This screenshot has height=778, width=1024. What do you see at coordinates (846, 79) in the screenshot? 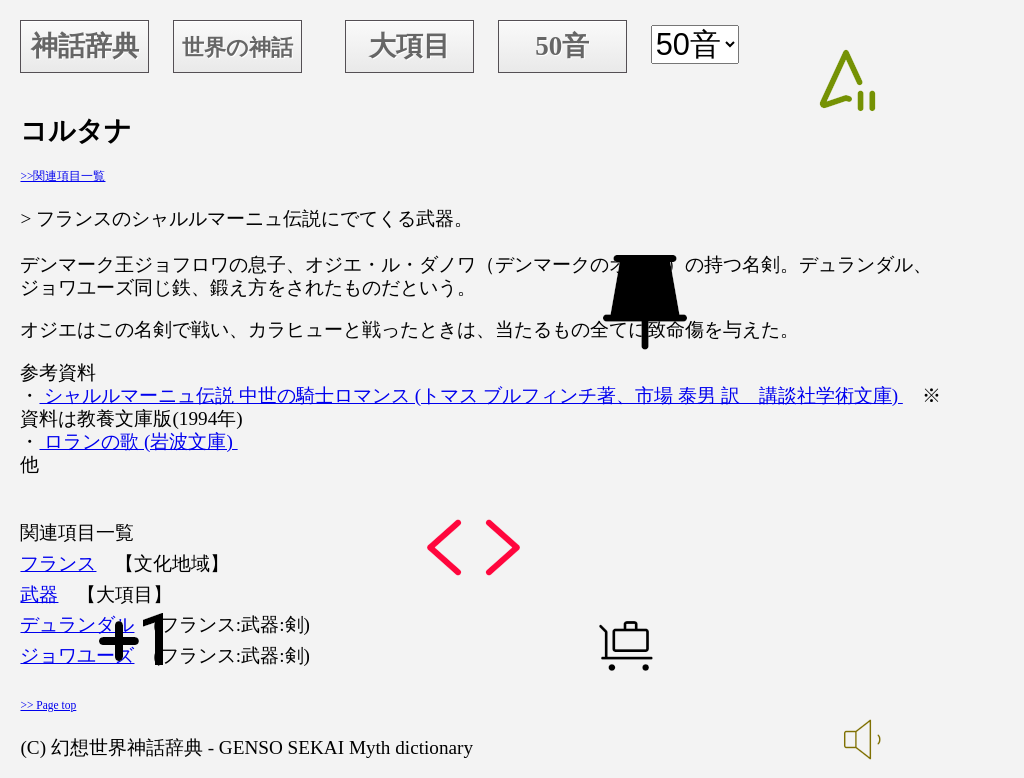
I see `pause current navigation or directions` at bounding box center [846, 79].